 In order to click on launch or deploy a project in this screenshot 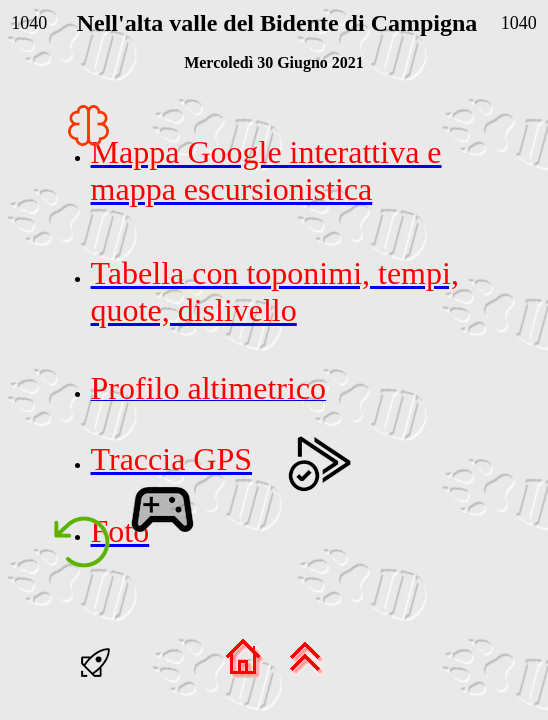, I will do `click(95, 662)`.